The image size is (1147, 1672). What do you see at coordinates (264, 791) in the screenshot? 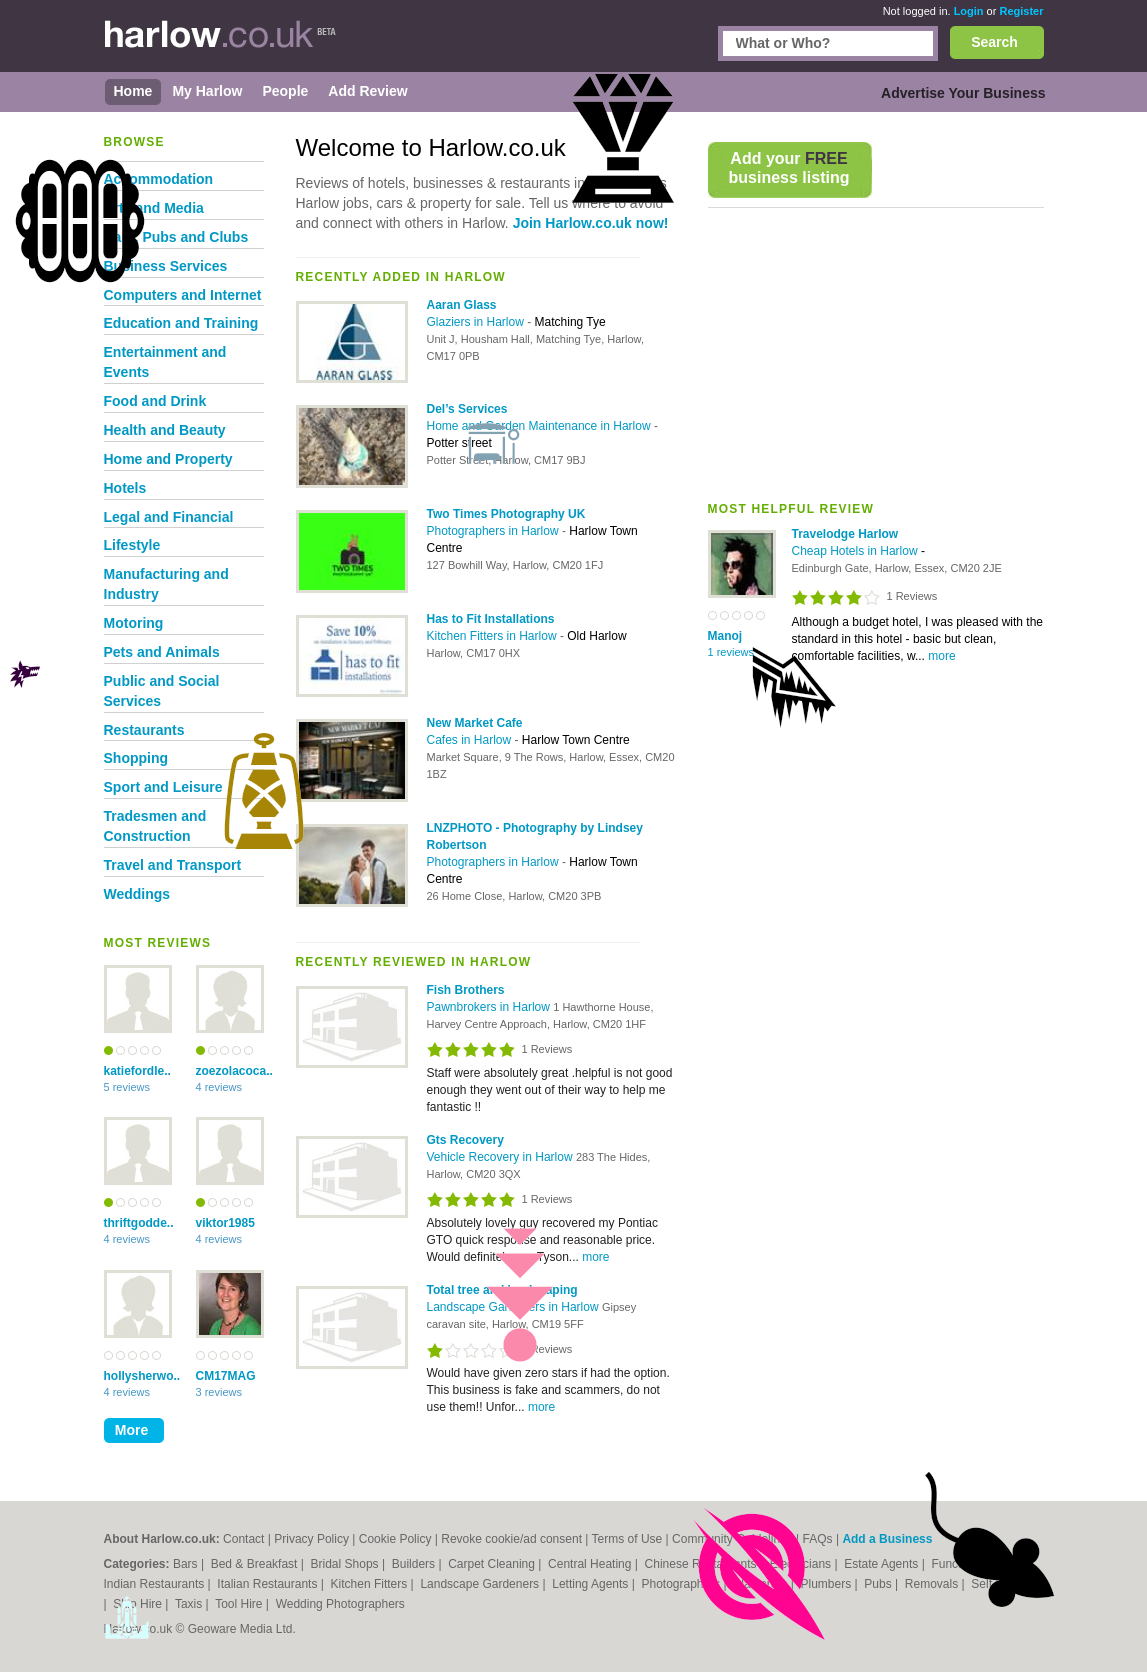
I see `toggle light or dark mode` at bounding box center [264, 791].